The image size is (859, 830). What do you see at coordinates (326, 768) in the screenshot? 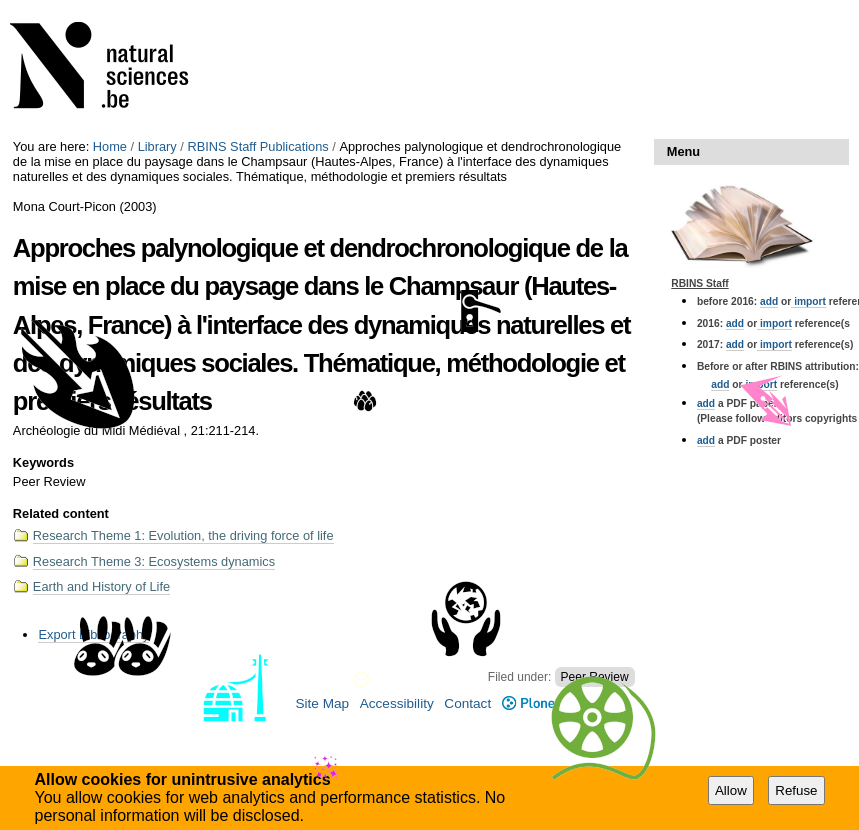
I see `indicates magic or special ability activation` at bounding box center [326, 768].